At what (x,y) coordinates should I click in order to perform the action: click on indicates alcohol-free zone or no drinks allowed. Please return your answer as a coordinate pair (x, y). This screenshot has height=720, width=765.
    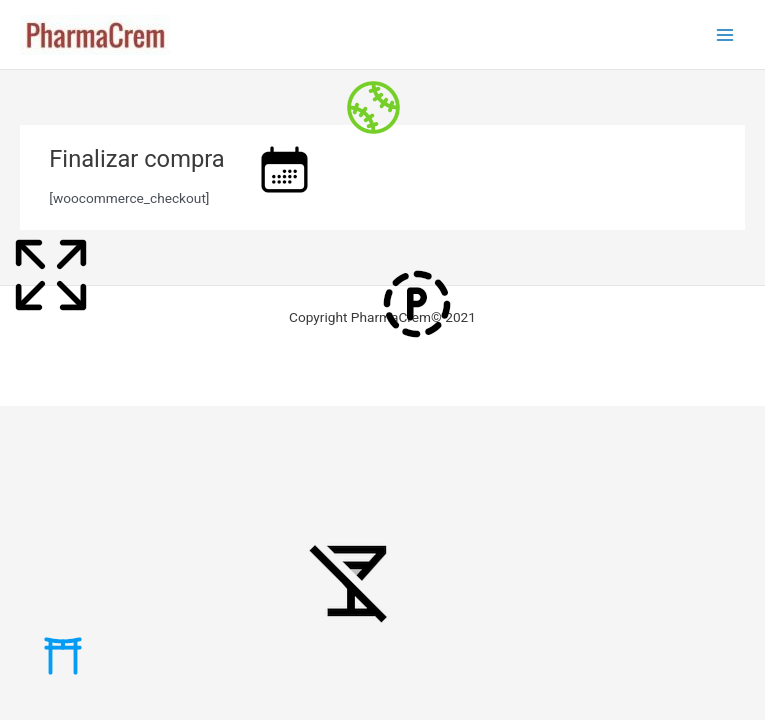
    Looking at the image, I should click on (351, 581).